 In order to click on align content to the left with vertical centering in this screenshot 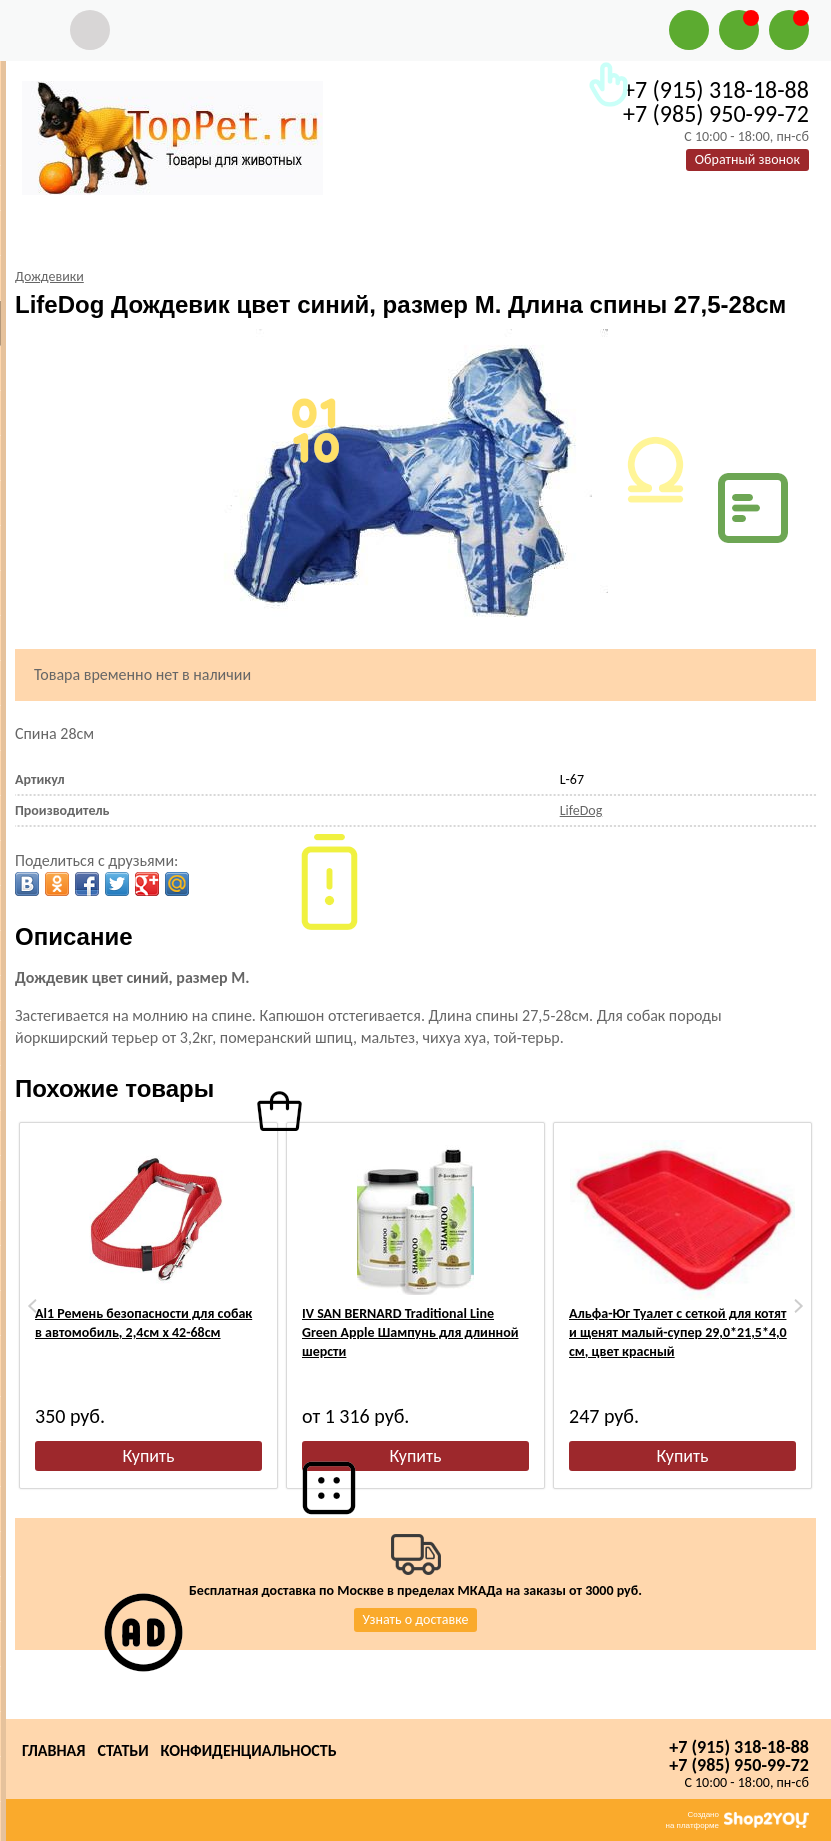, I will do `click(753, 508)`.